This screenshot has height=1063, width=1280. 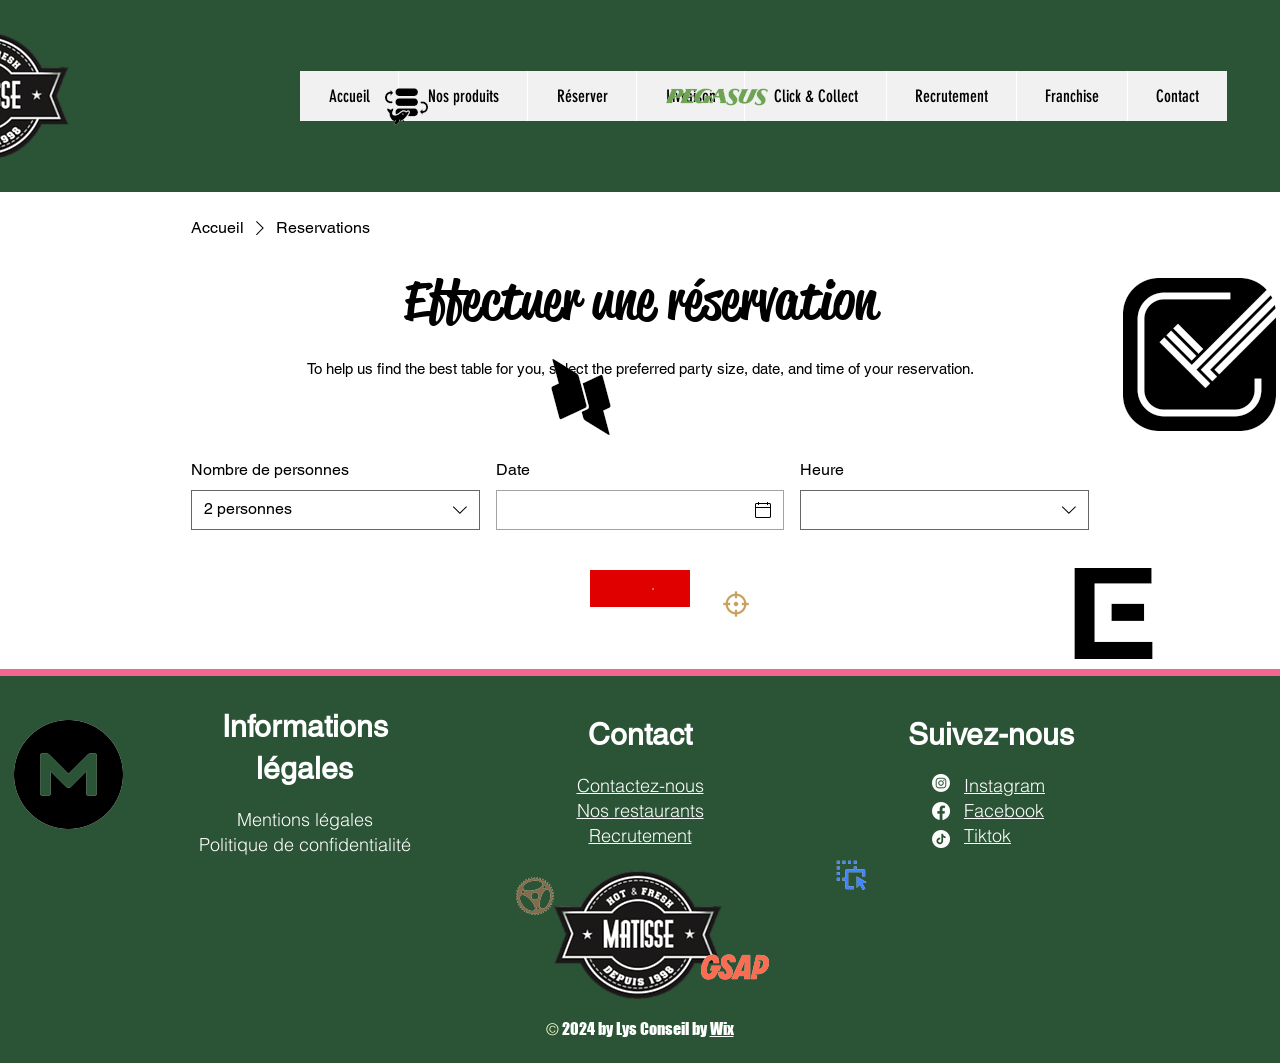 What do you see at coordinates (717, 97) in the screenshot?
I see `Pegasus Airlines logo` at bounding box center [717, 97].